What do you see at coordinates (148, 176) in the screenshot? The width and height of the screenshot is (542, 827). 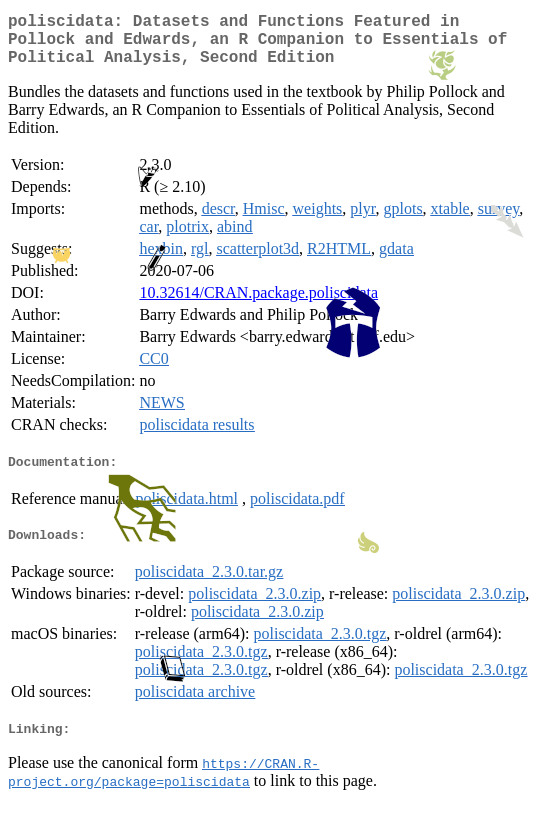 I see `equip or access arrow ammunition` at bounding box center [148, 176].